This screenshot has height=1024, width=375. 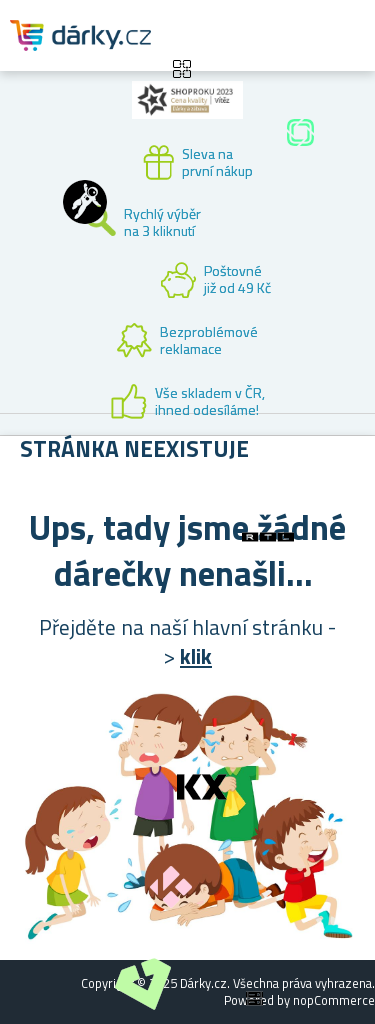 I want to click on open obtainium app, so click(x=143, y=984).